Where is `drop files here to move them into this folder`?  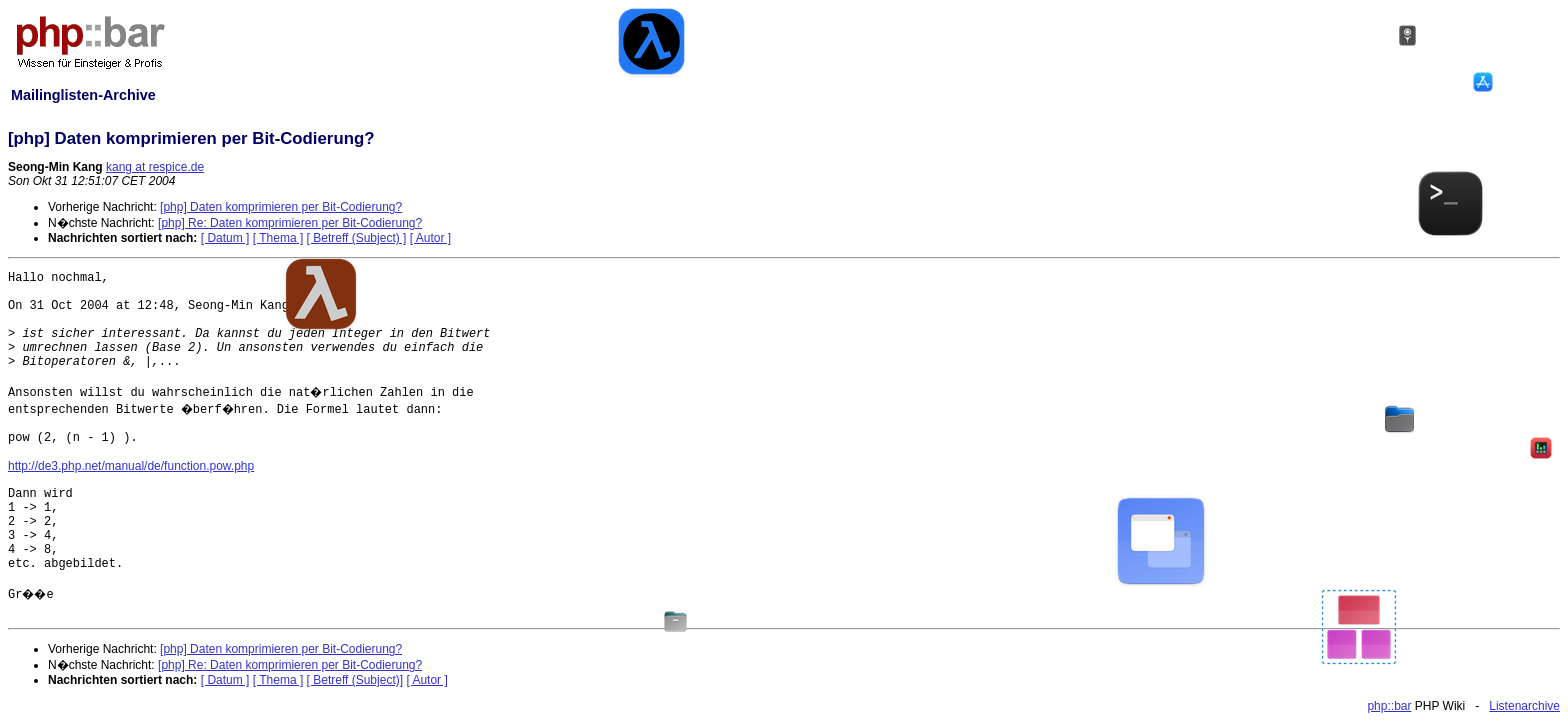
drop files here to move them into this folder is located at coordinates (1399, 418).